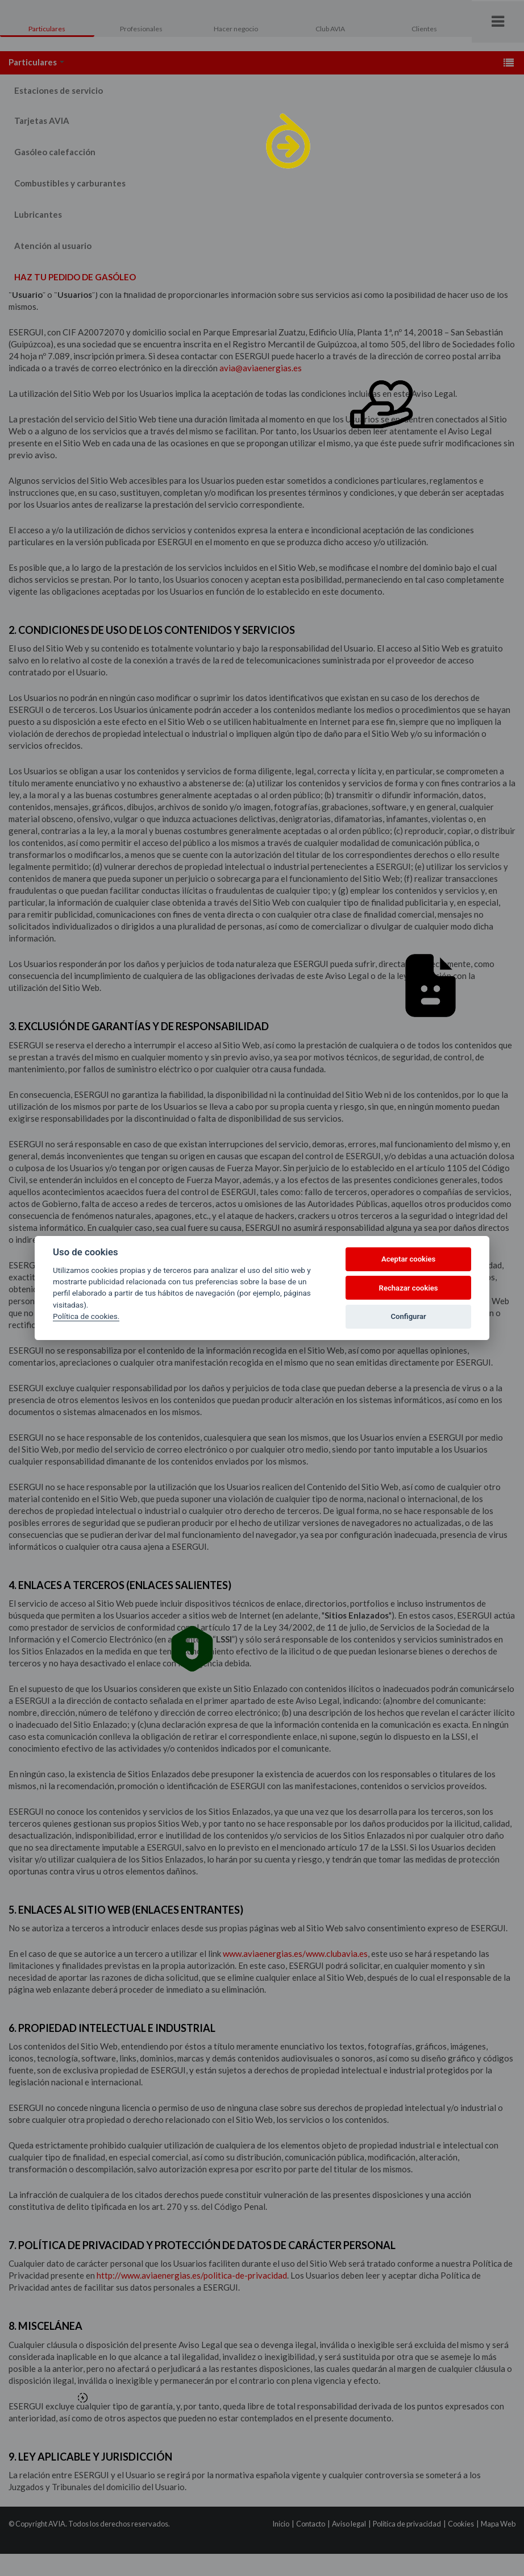 This screenshot has width=524, height=2576. Describe the element at coordinates (384, 405) in the screenshot. I see `donate or give to charity` at that location.